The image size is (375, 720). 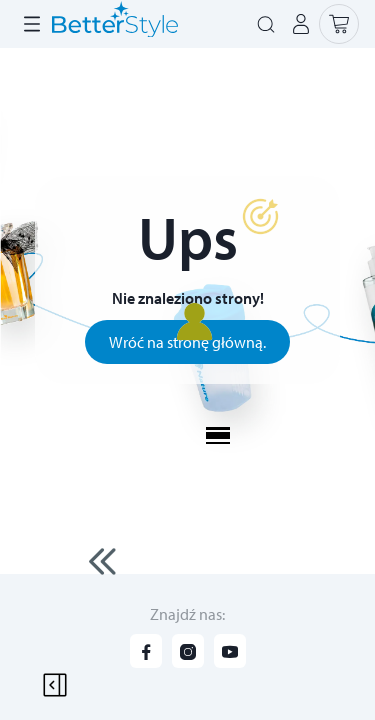 What do you see at coordinates (55, 685) in the screenshot?
I see `expand the sidebar panel` at bounding box center [55, 685].